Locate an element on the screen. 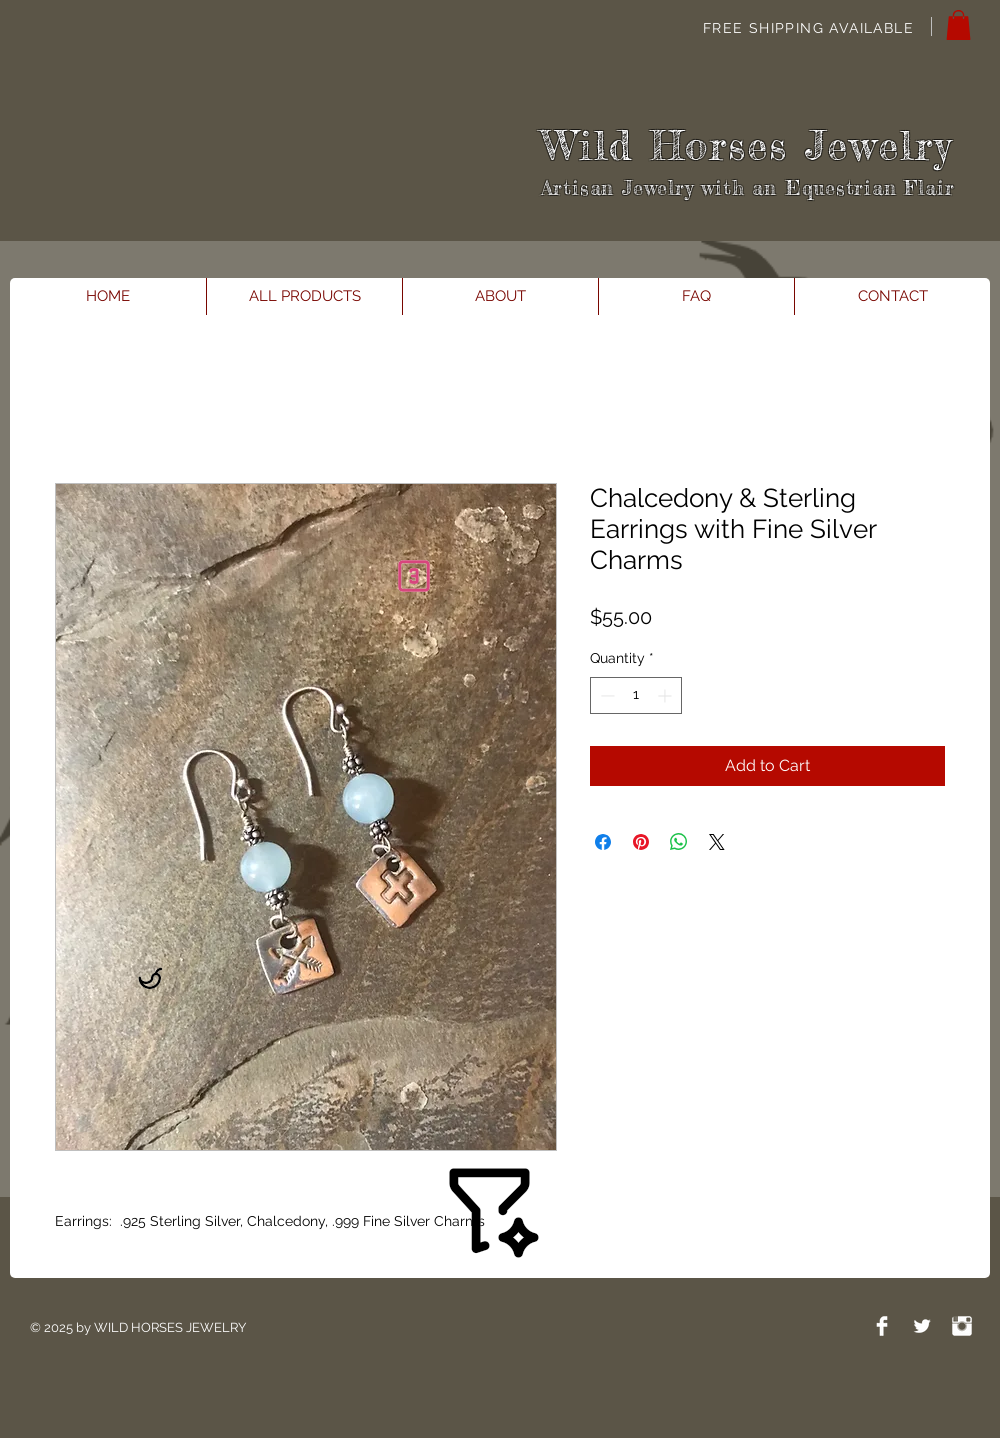 The width and height of the screenshot is (1000, 1438). select option 3 from a numbered list is located at coordinates (414, 576).